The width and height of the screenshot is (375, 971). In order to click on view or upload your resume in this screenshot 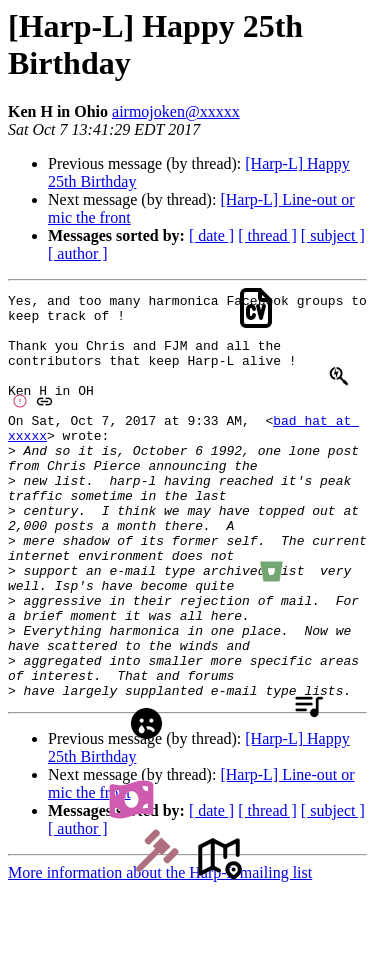, I will do `click(256, 308)`.